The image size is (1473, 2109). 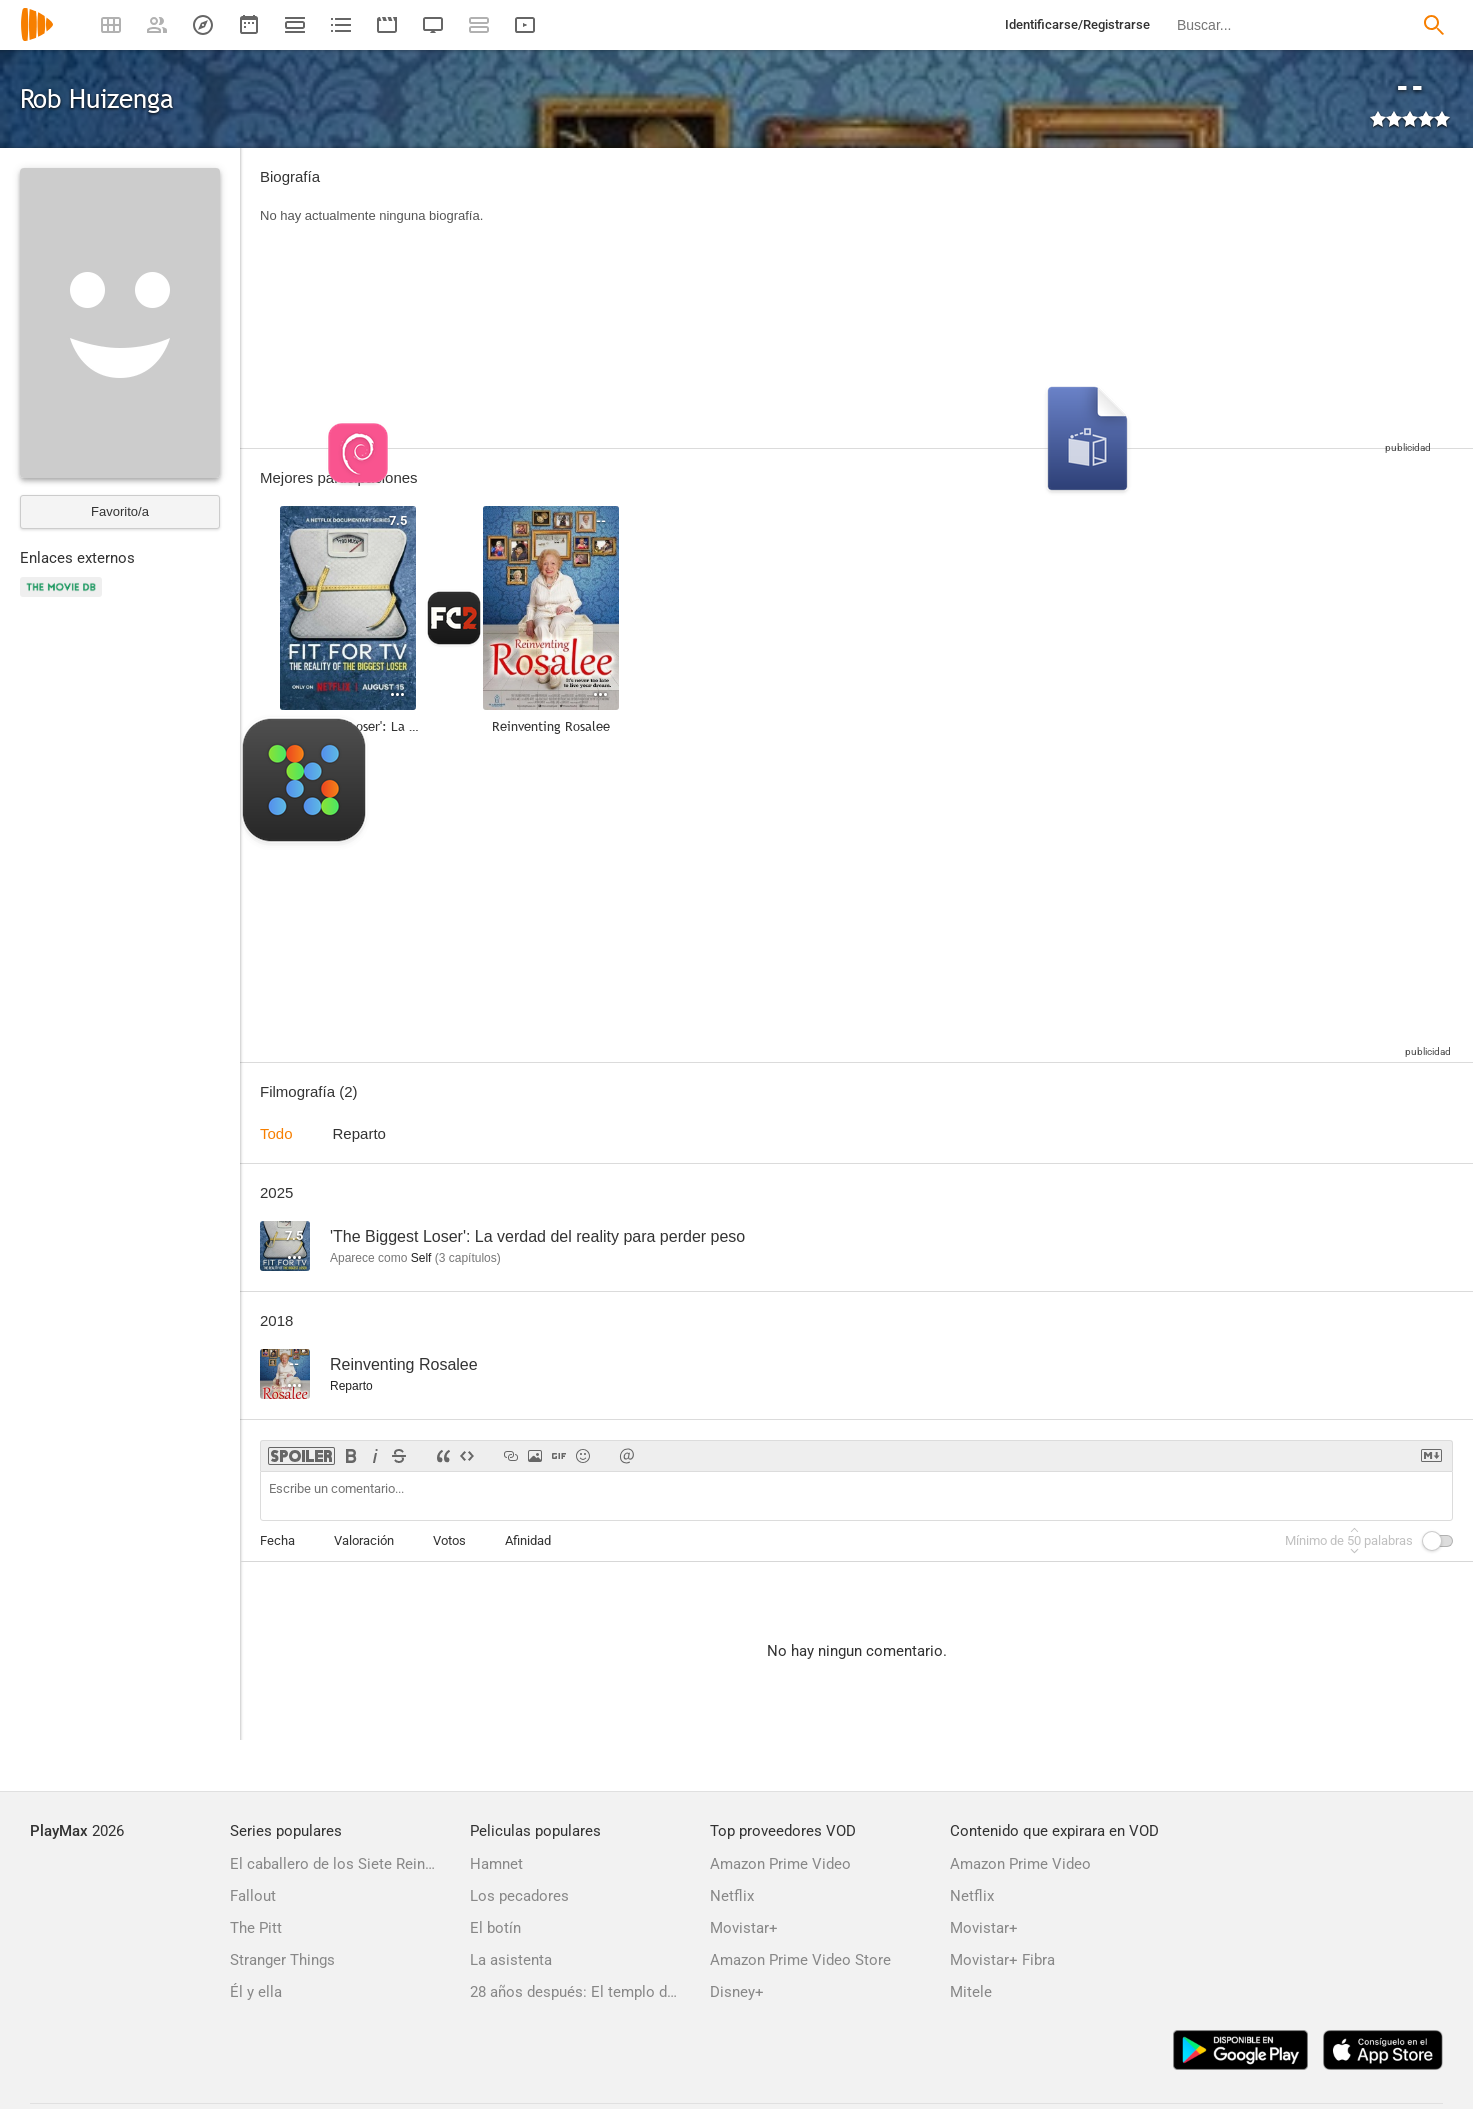 What do you see at coordinates (1087, 440) in the screenshot?
I see `a DWG file containing CAD or 3D drawing data` at bounding box center [1087, 440].